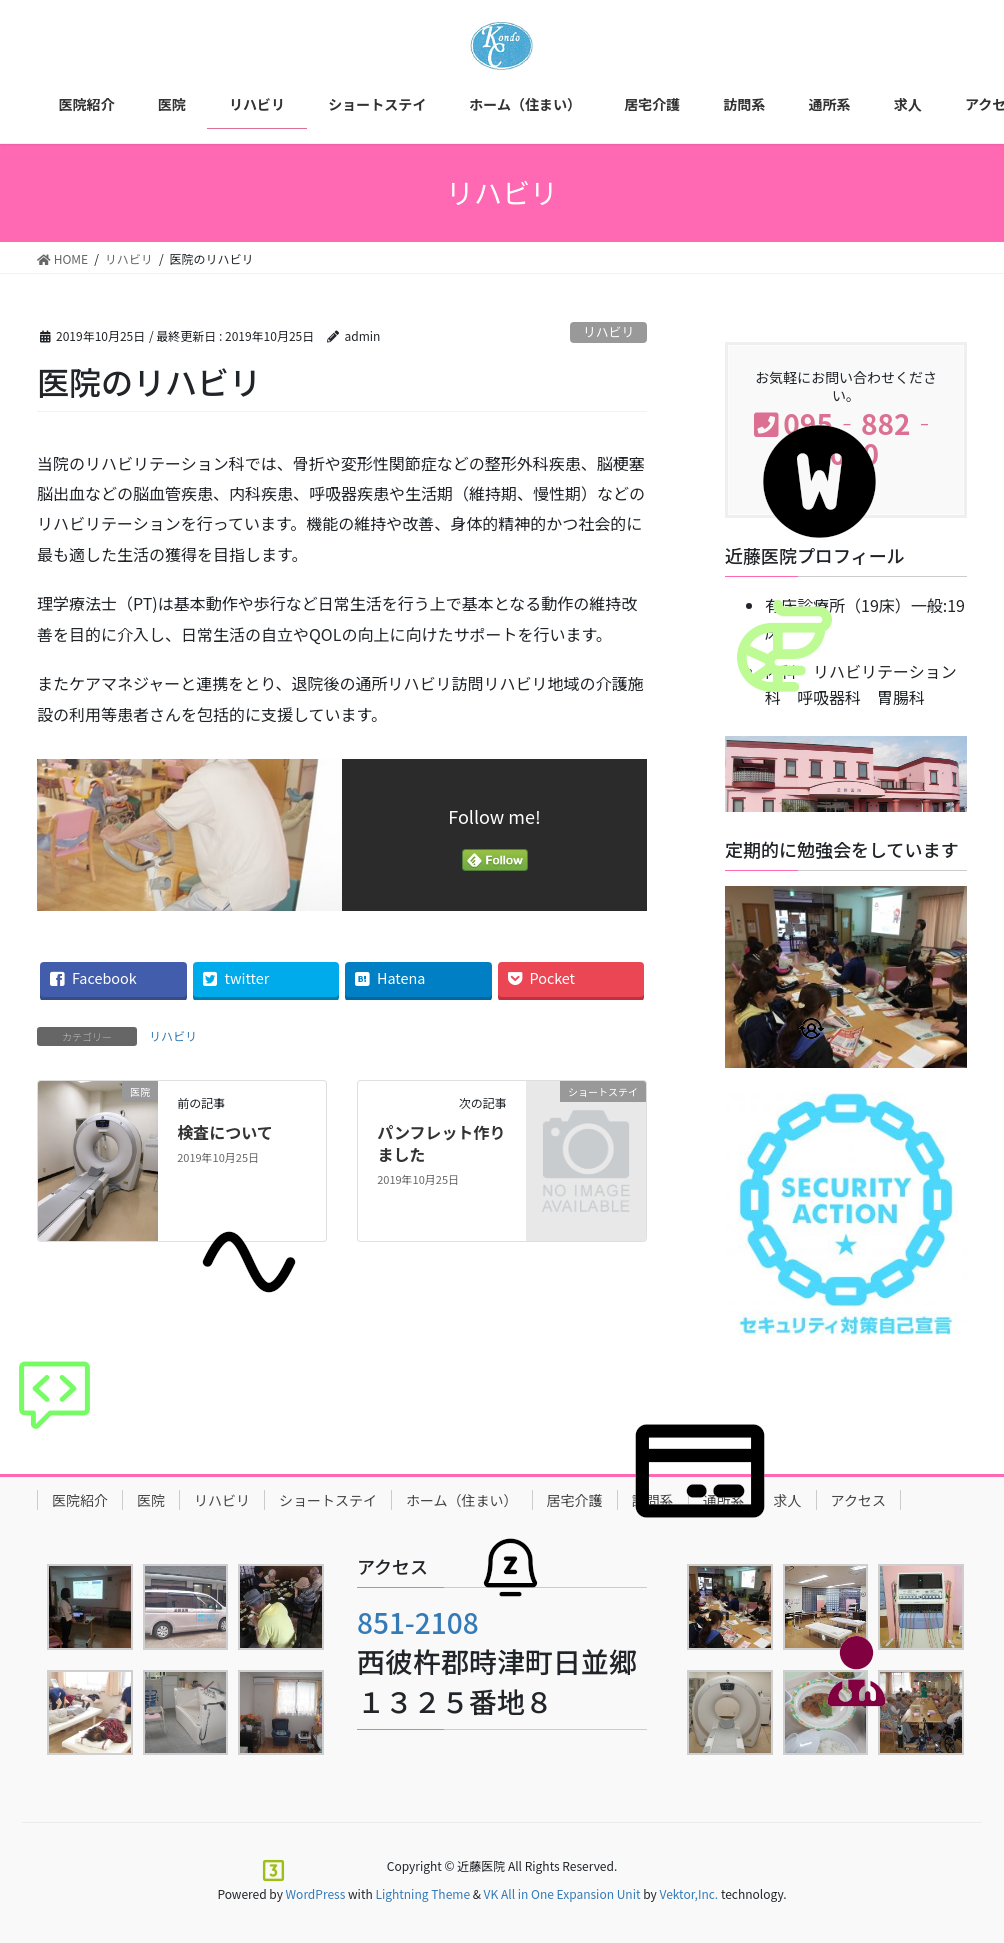  I want to click on view code review comments, so click(54, 1393).